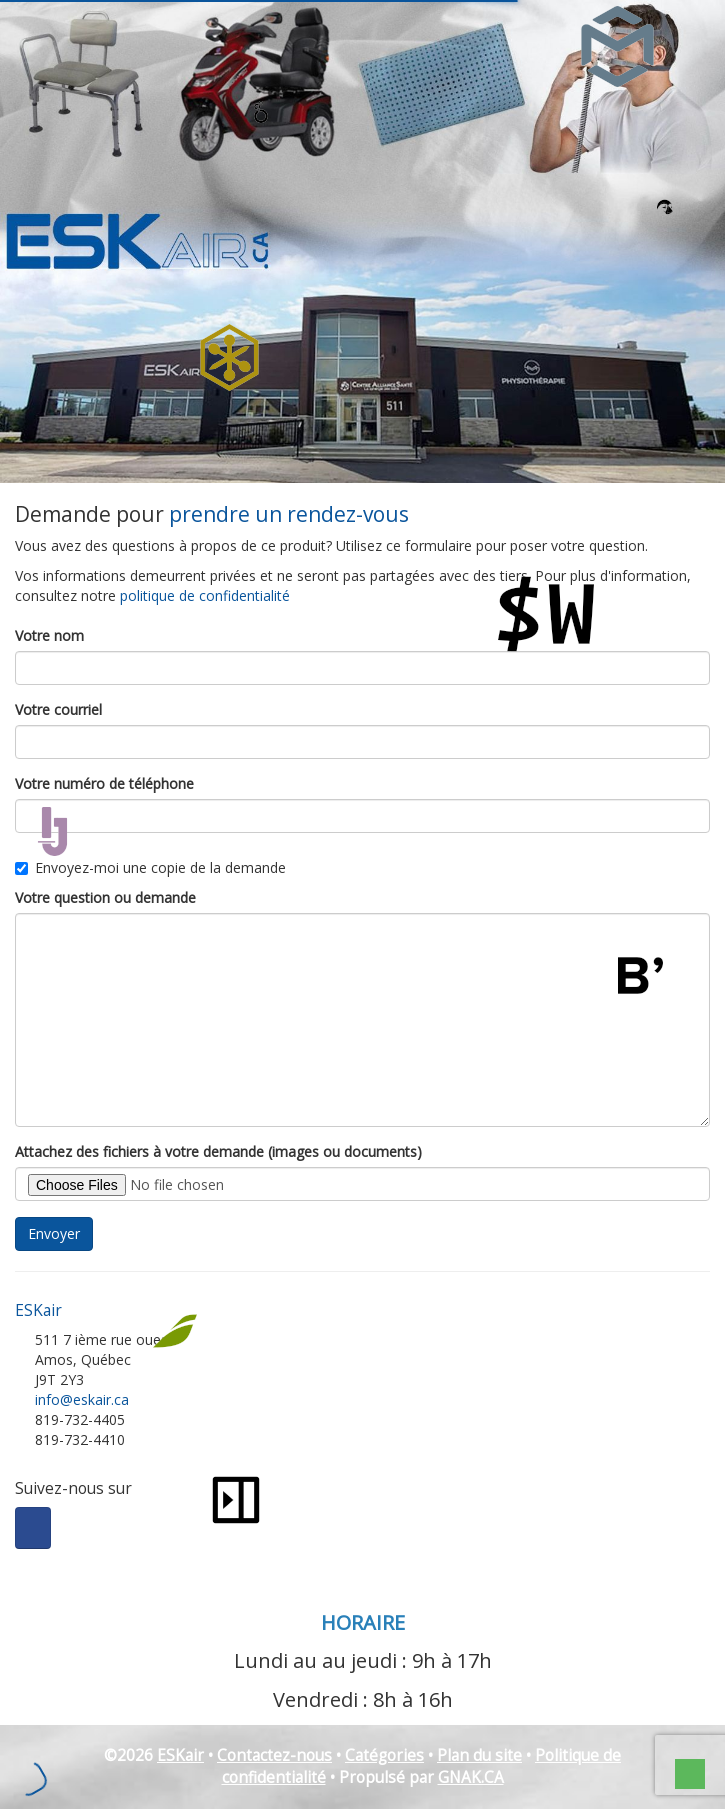 This screenshot has height=1809, width=725. I want to click on open ImageJ image processing application, so click(52, 831).